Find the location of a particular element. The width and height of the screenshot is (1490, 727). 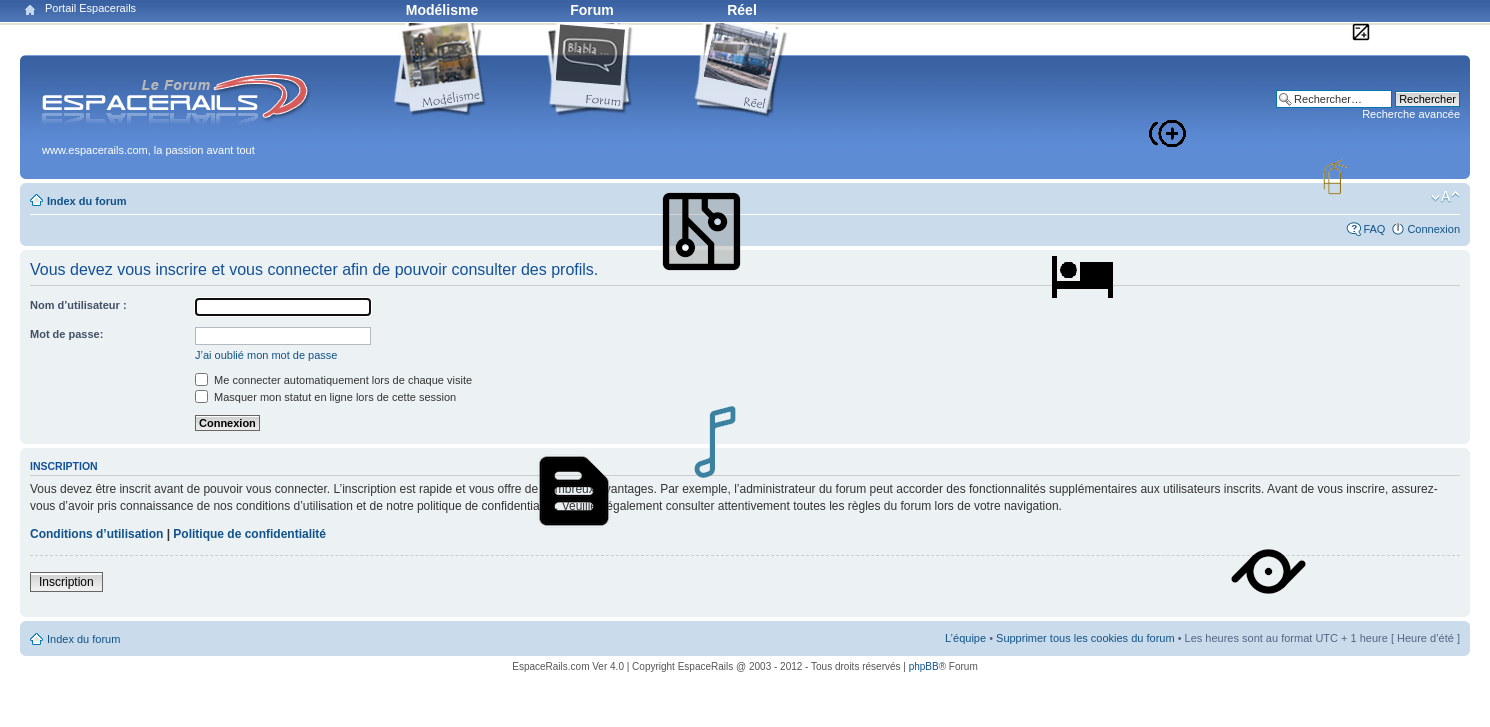

access hardware or circuit settings is located at coordinates (701, 231).